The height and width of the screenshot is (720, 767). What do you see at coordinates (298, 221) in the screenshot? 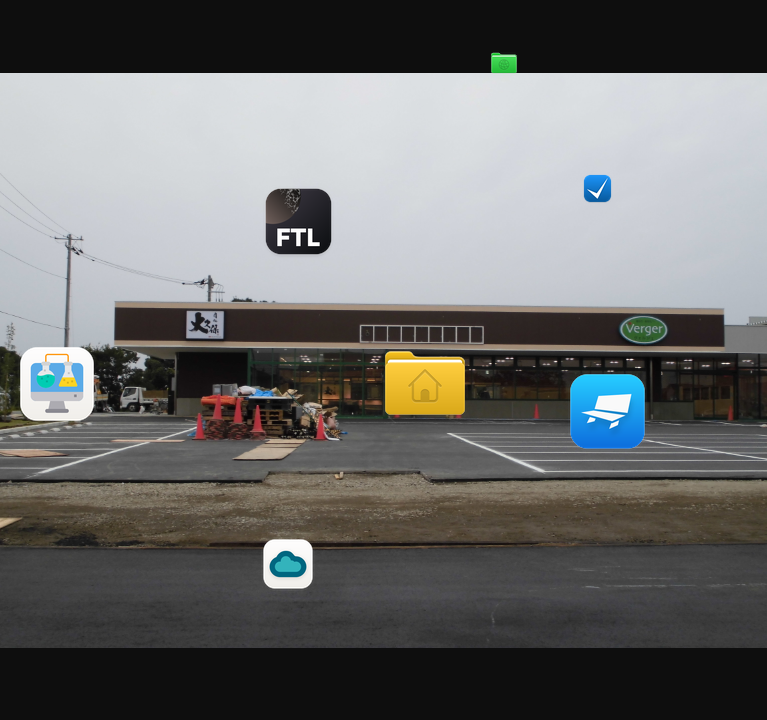
I see `launch FTL: Faster Than Light game` at bounding box center [298, 221].